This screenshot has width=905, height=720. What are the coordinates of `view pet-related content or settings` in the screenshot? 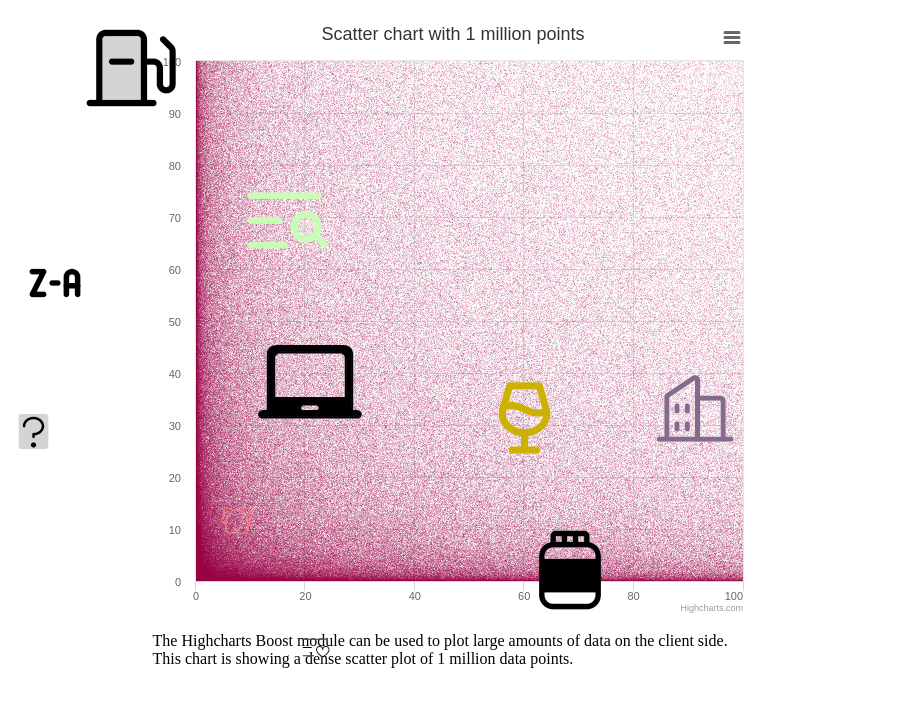 It's located at (237, 521).